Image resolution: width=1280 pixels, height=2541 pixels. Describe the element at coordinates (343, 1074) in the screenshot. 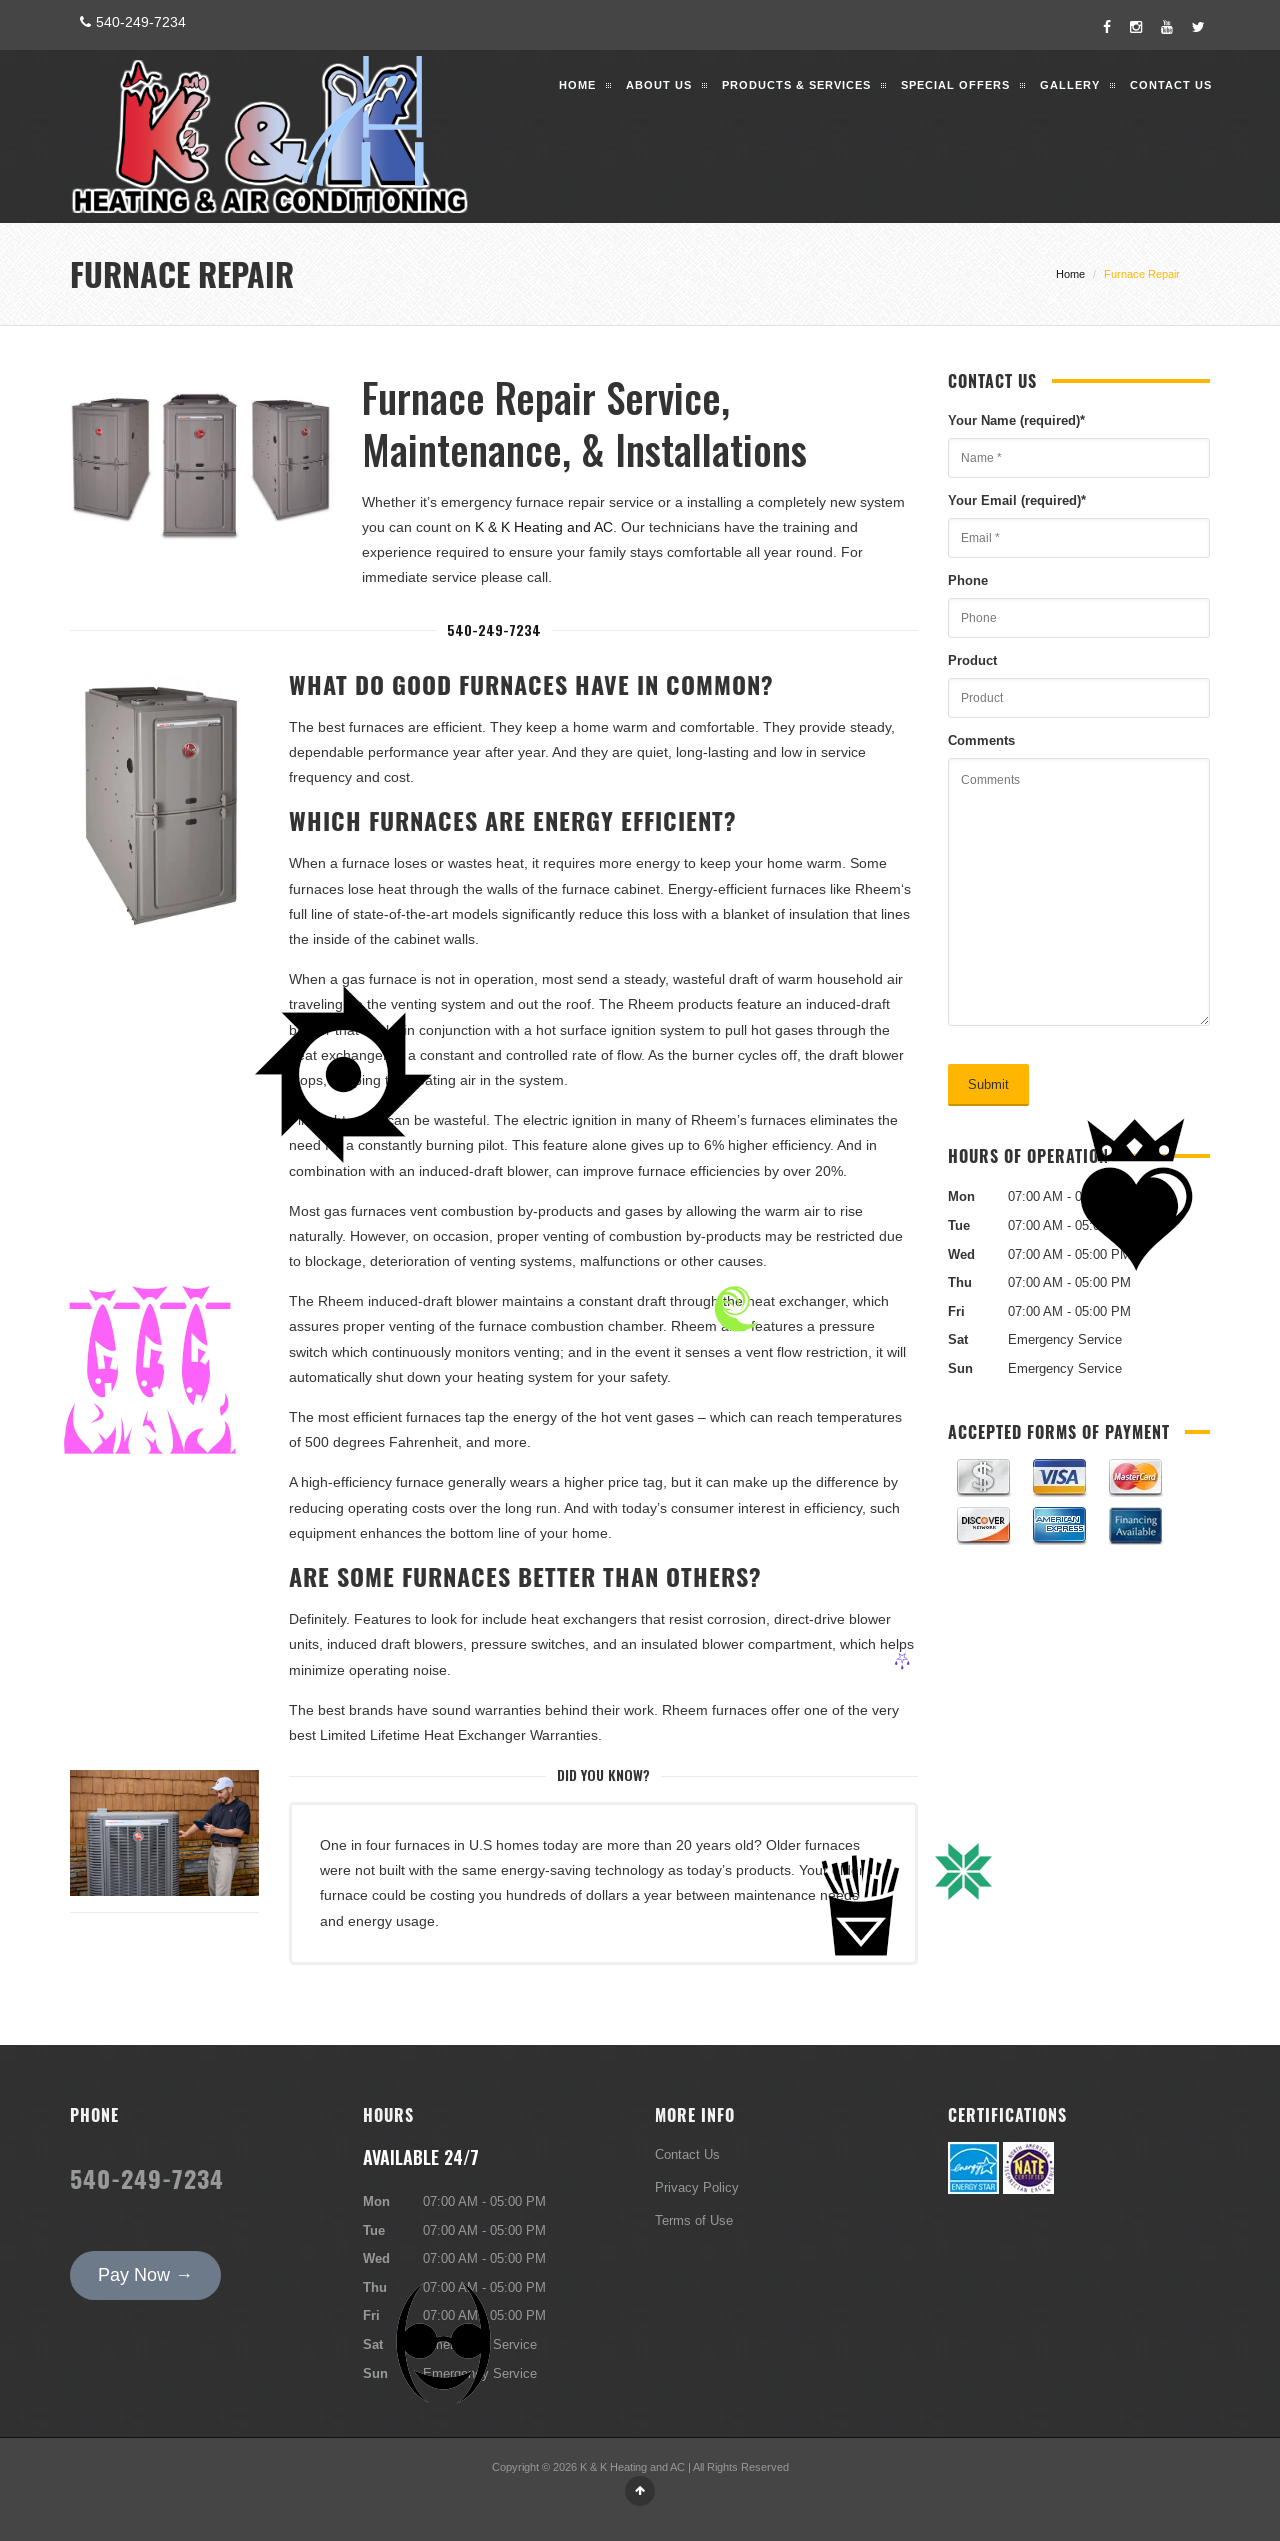

I see `circular saw tool icon` at that location.